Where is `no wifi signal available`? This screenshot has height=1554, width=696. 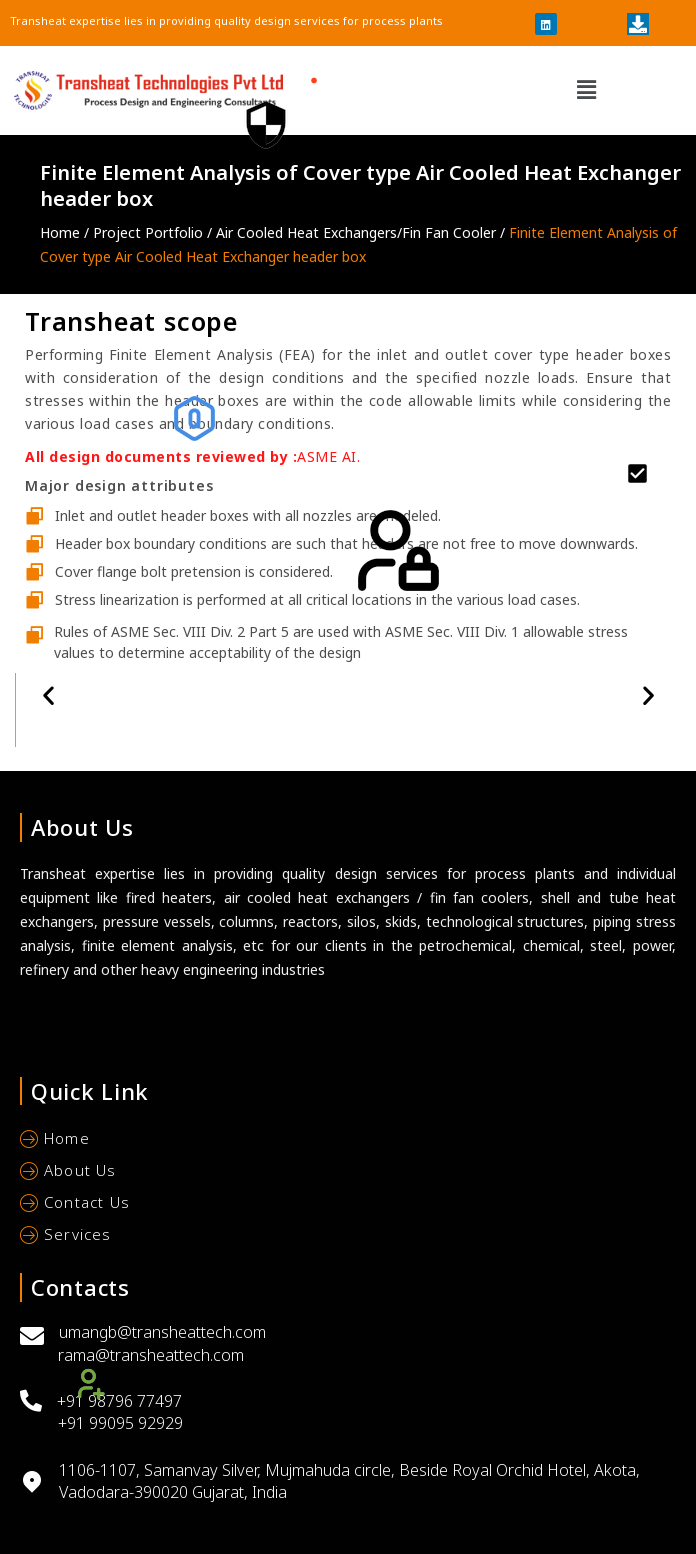 no wifi signal available is located at coordinates (314, 63).